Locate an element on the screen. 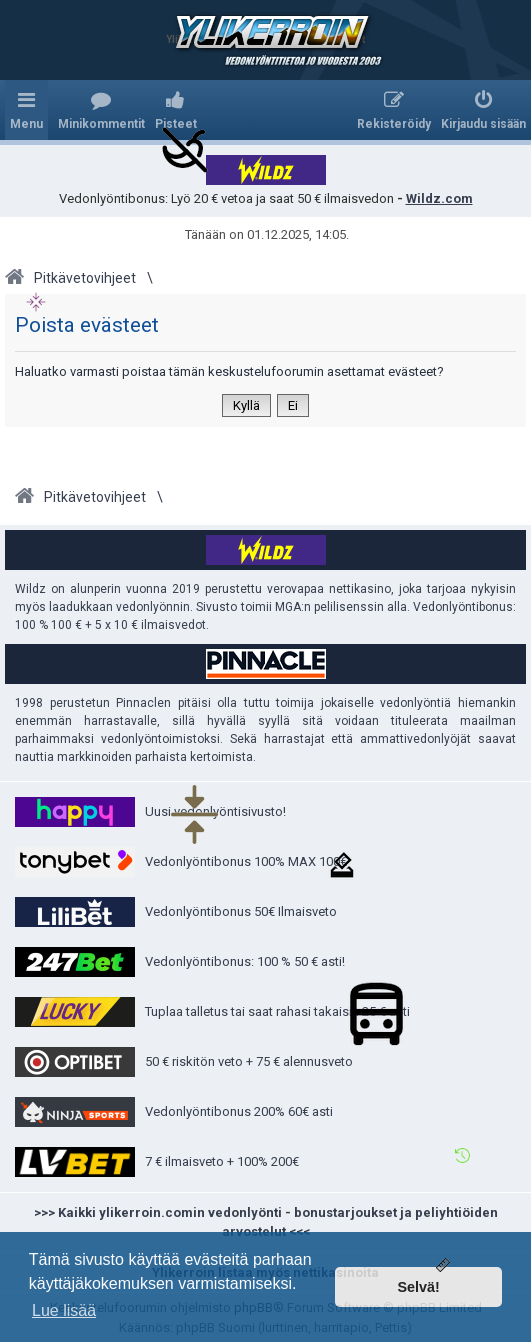 The image size is (531, 1342). view recent activity or history is located at coordinates (462, 1155).